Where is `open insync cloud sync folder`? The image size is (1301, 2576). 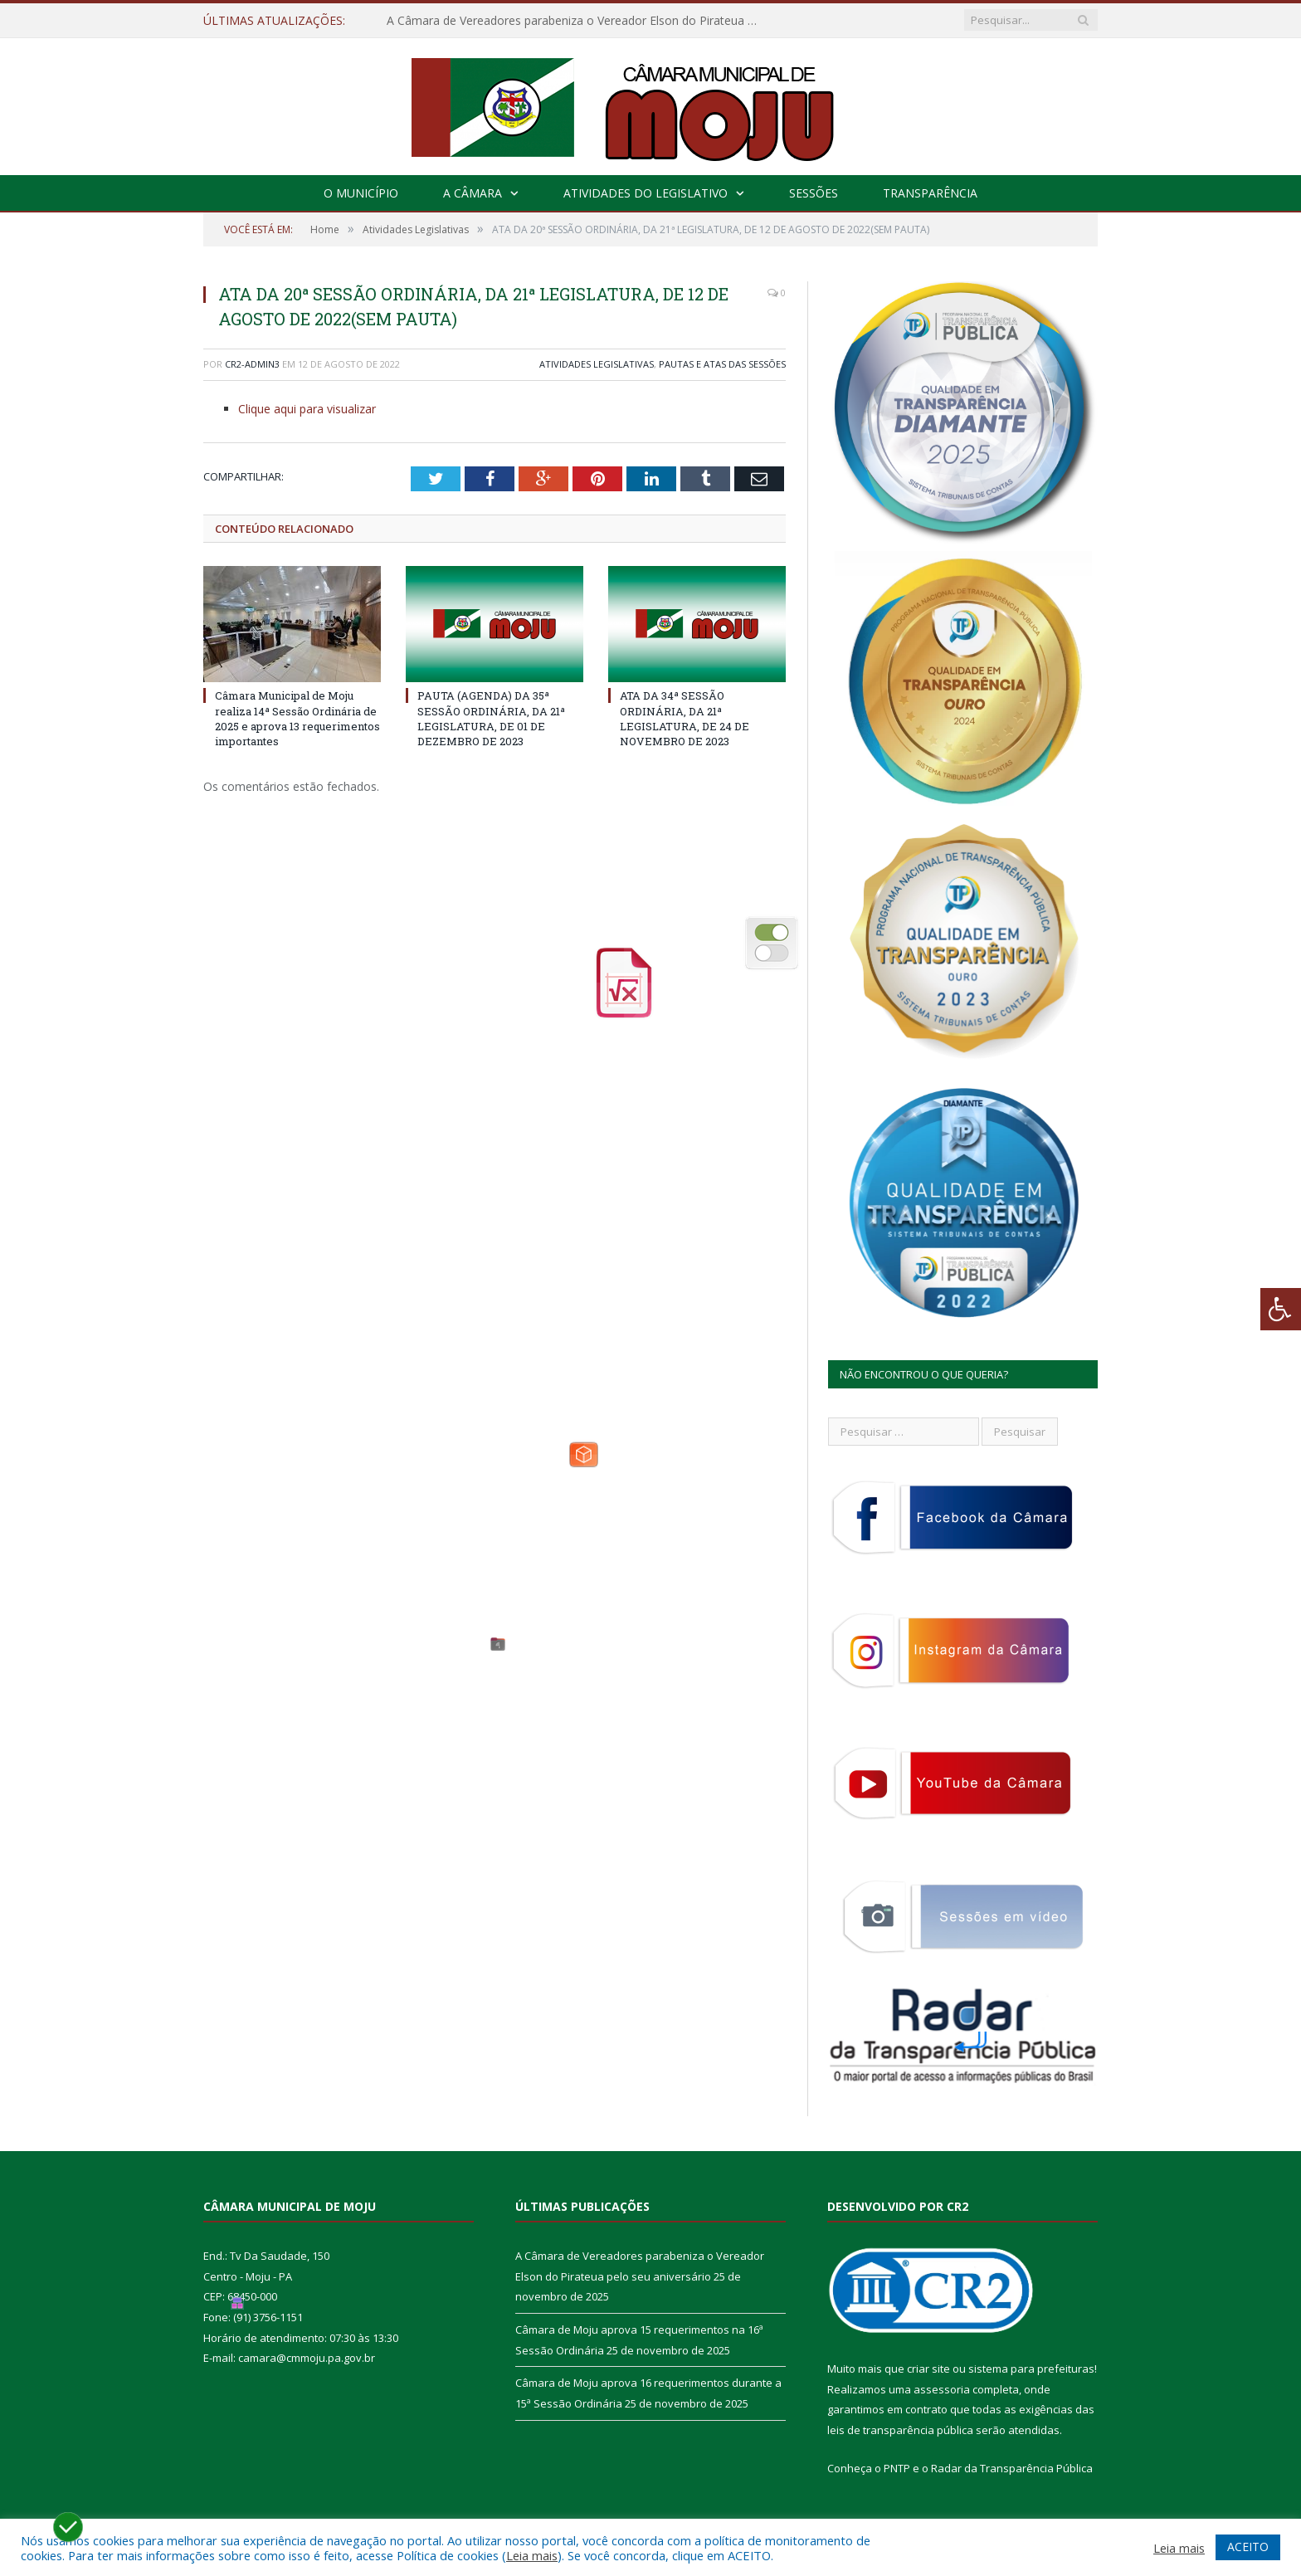 open insync cloud sync folder is located at coordinates (498, 1644).